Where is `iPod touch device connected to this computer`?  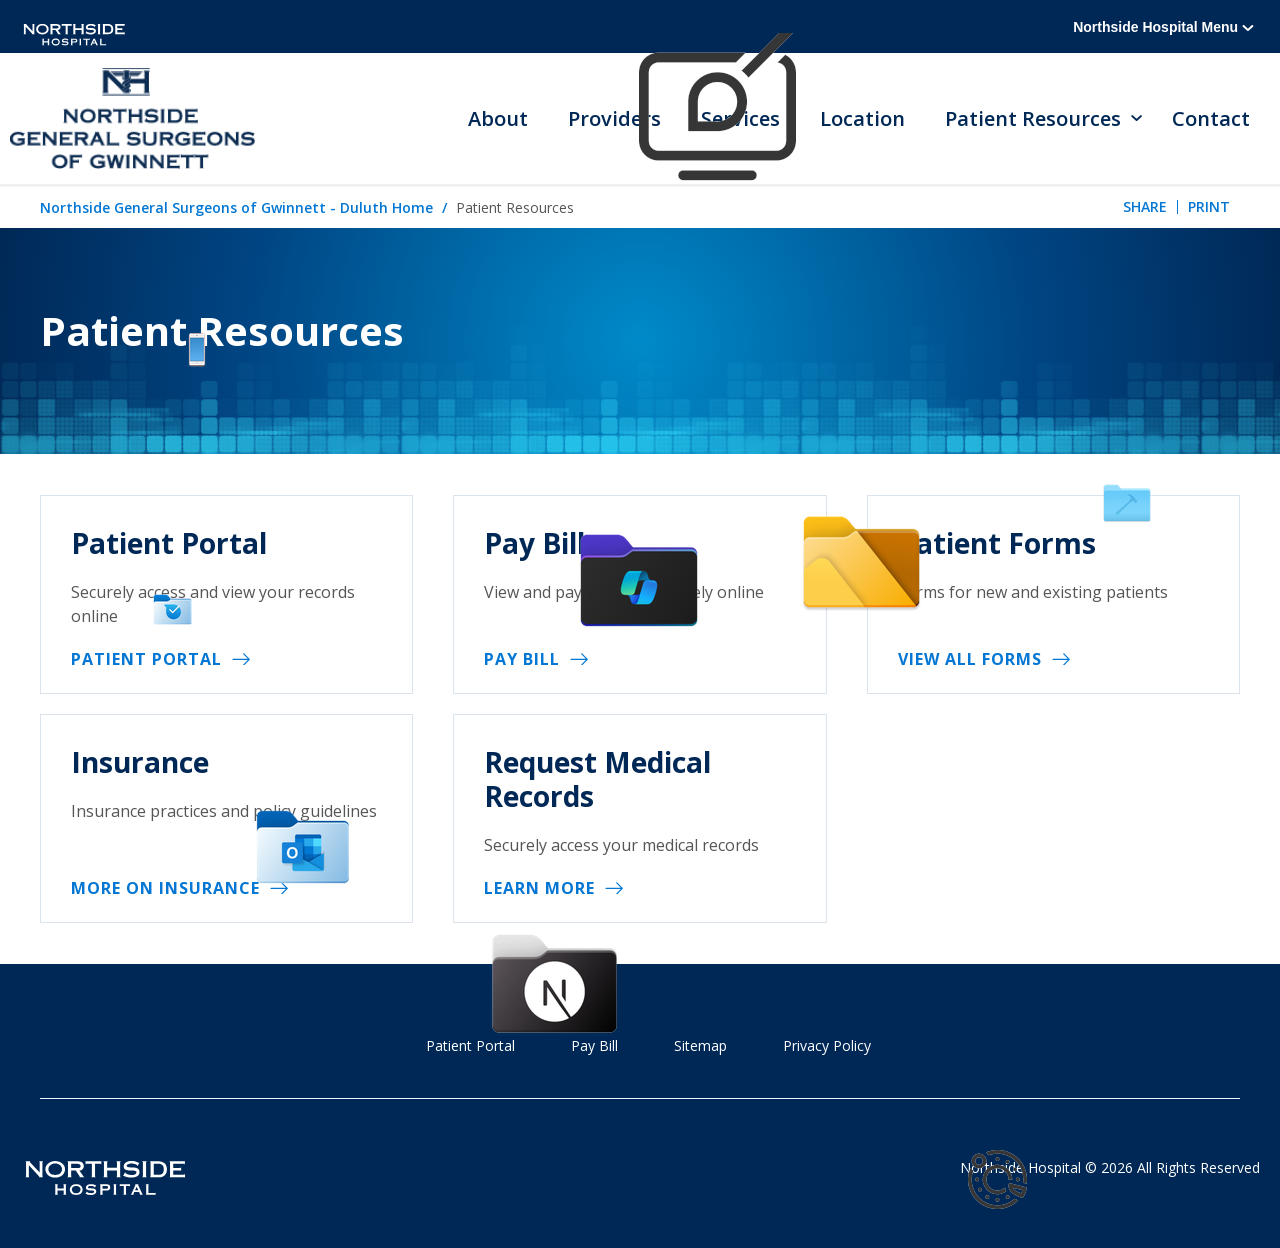
iPod touch device connected to this computer is located at coordinates (197, 350).